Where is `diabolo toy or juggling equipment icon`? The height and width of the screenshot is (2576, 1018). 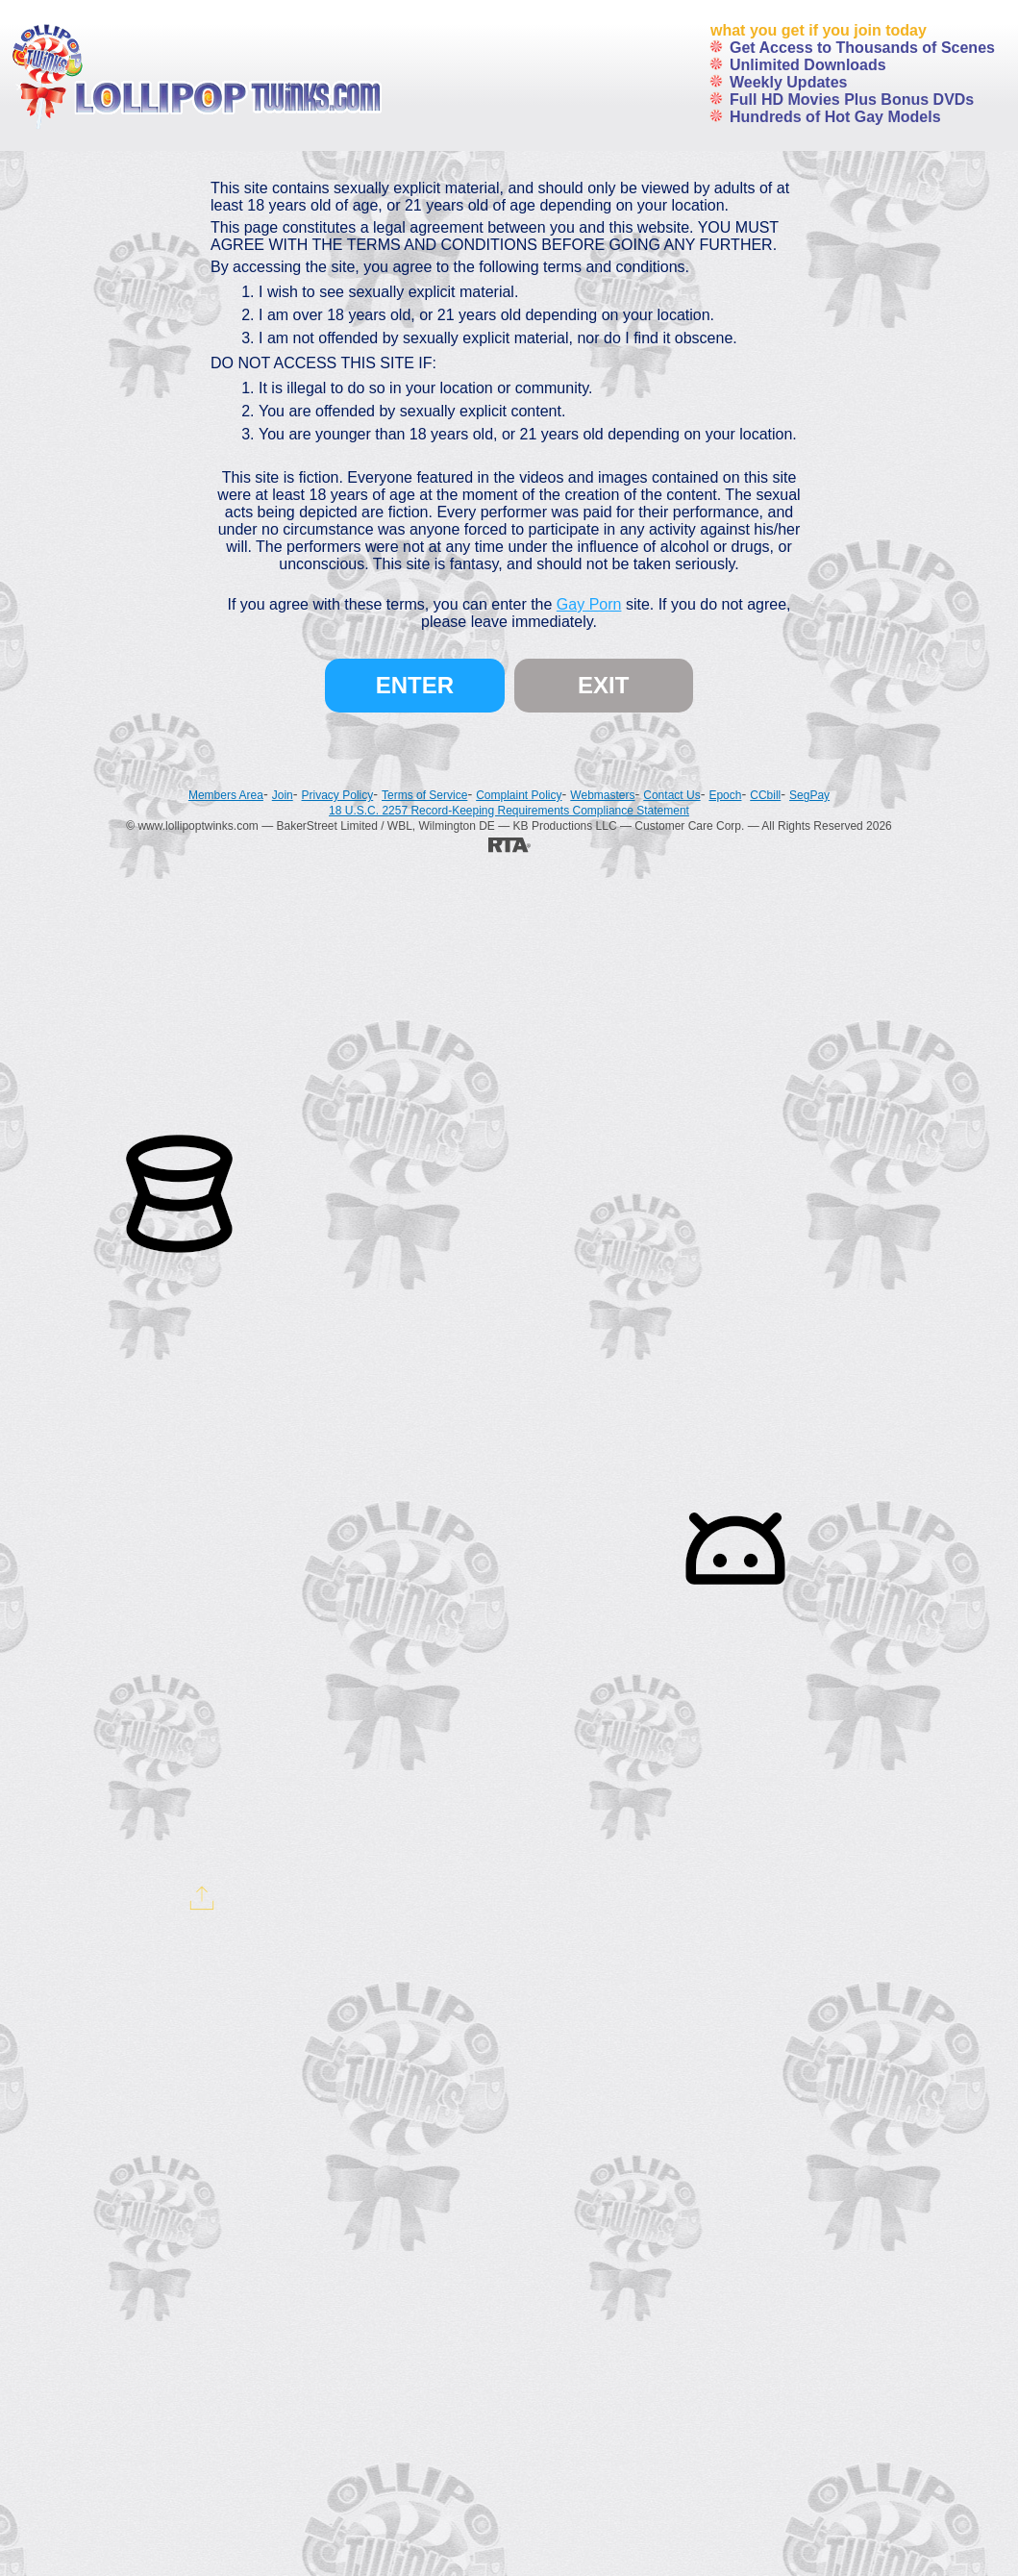
diabolo toy or juggling equipment icon is located at coordinates (179, 1193).